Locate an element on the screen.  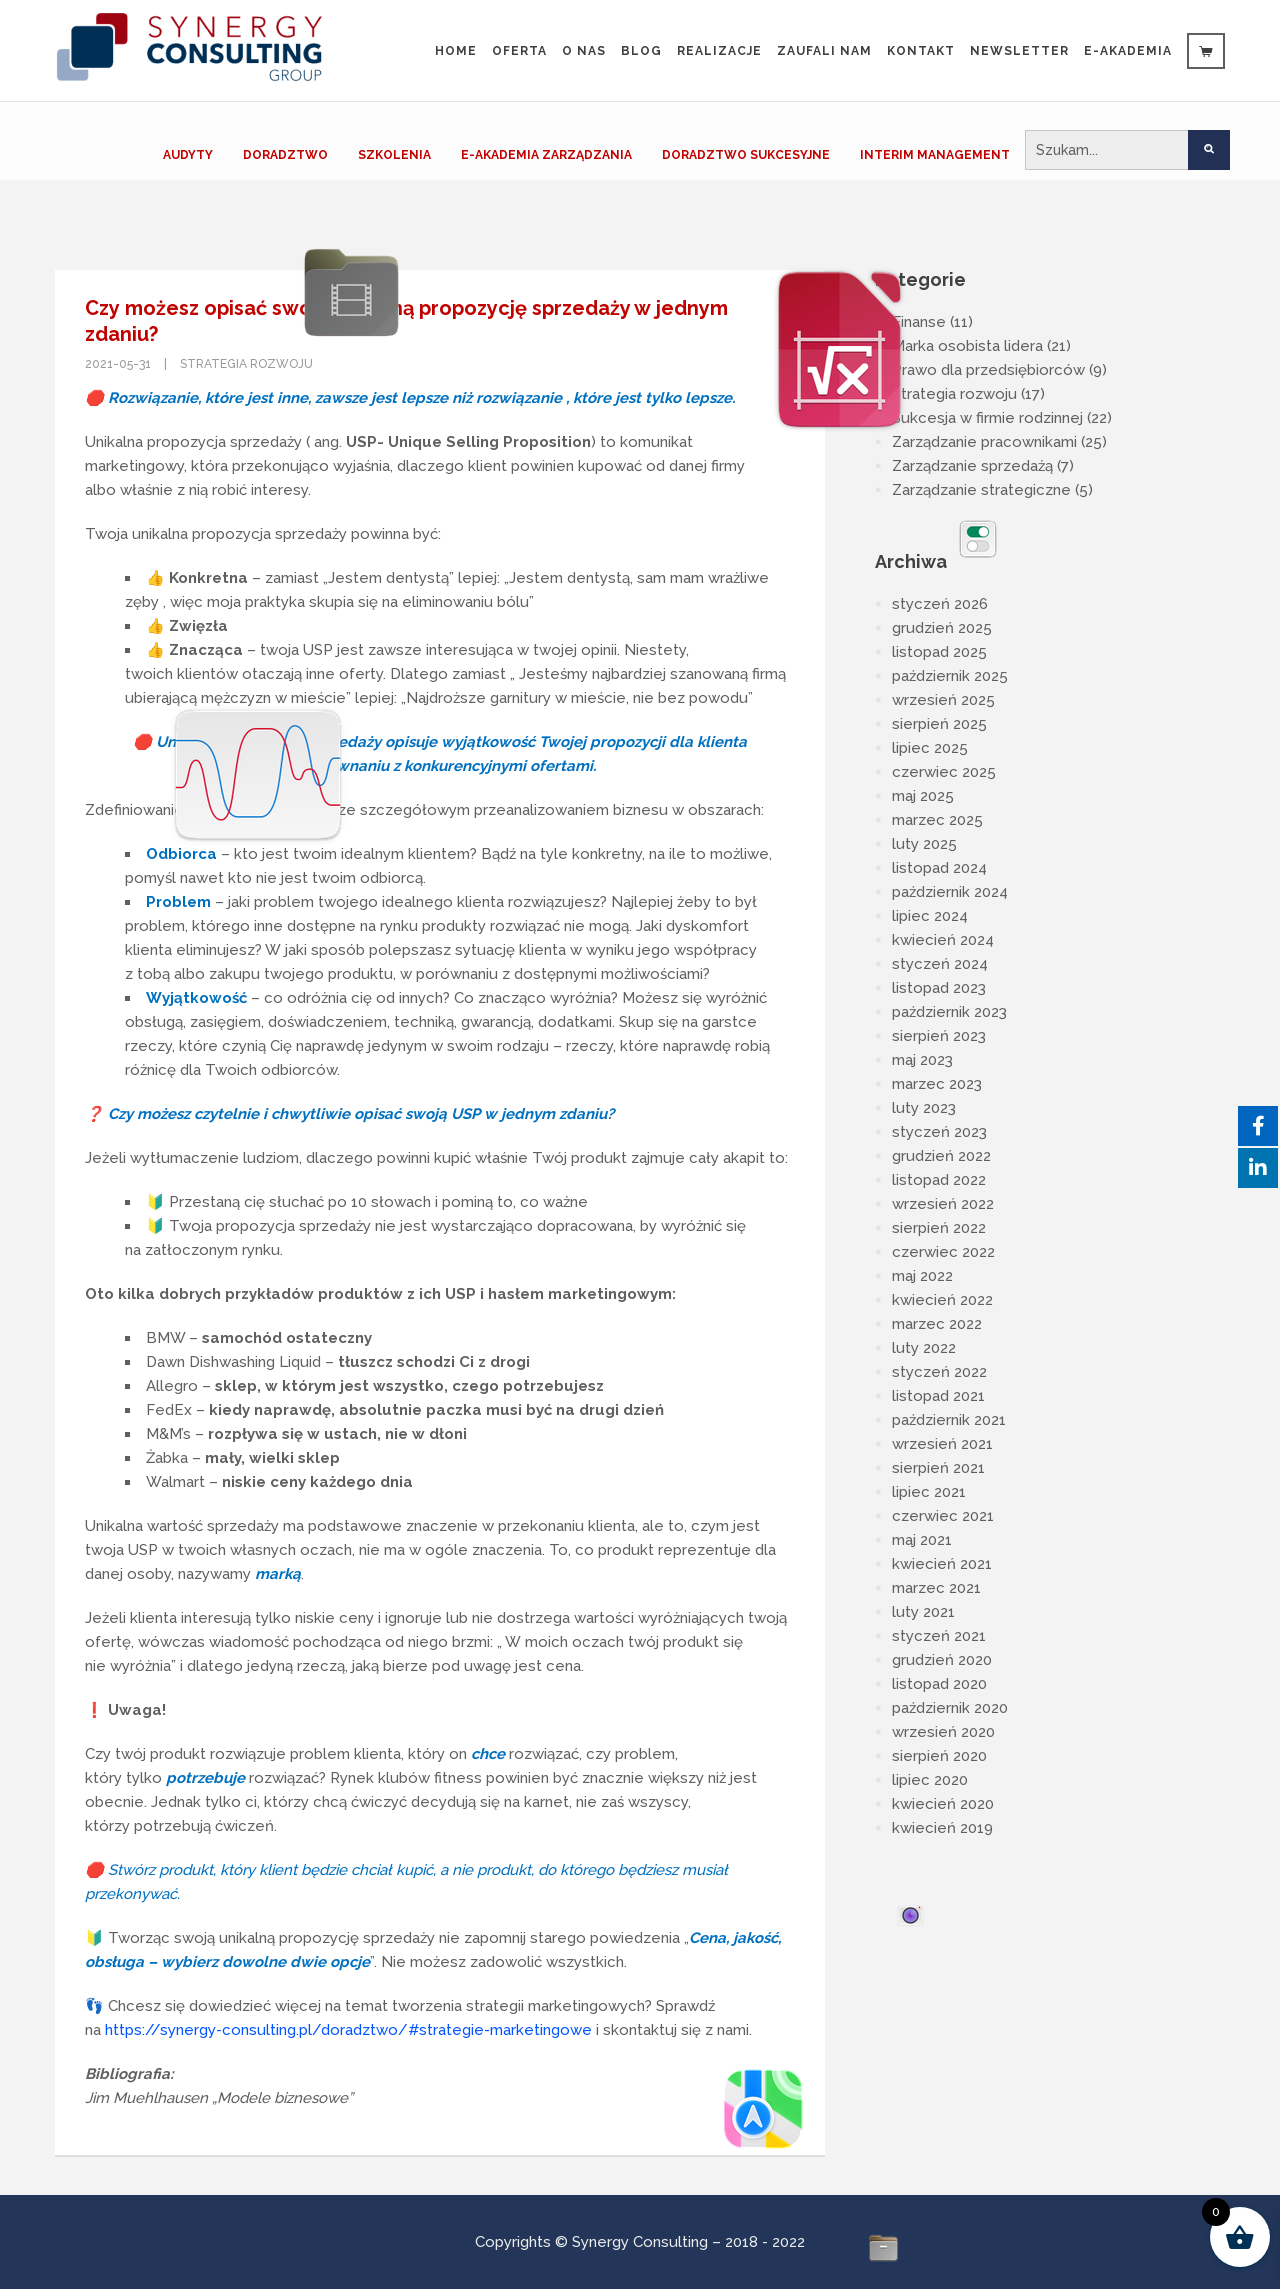
open the camera app is located at coordinates (910, 1915).